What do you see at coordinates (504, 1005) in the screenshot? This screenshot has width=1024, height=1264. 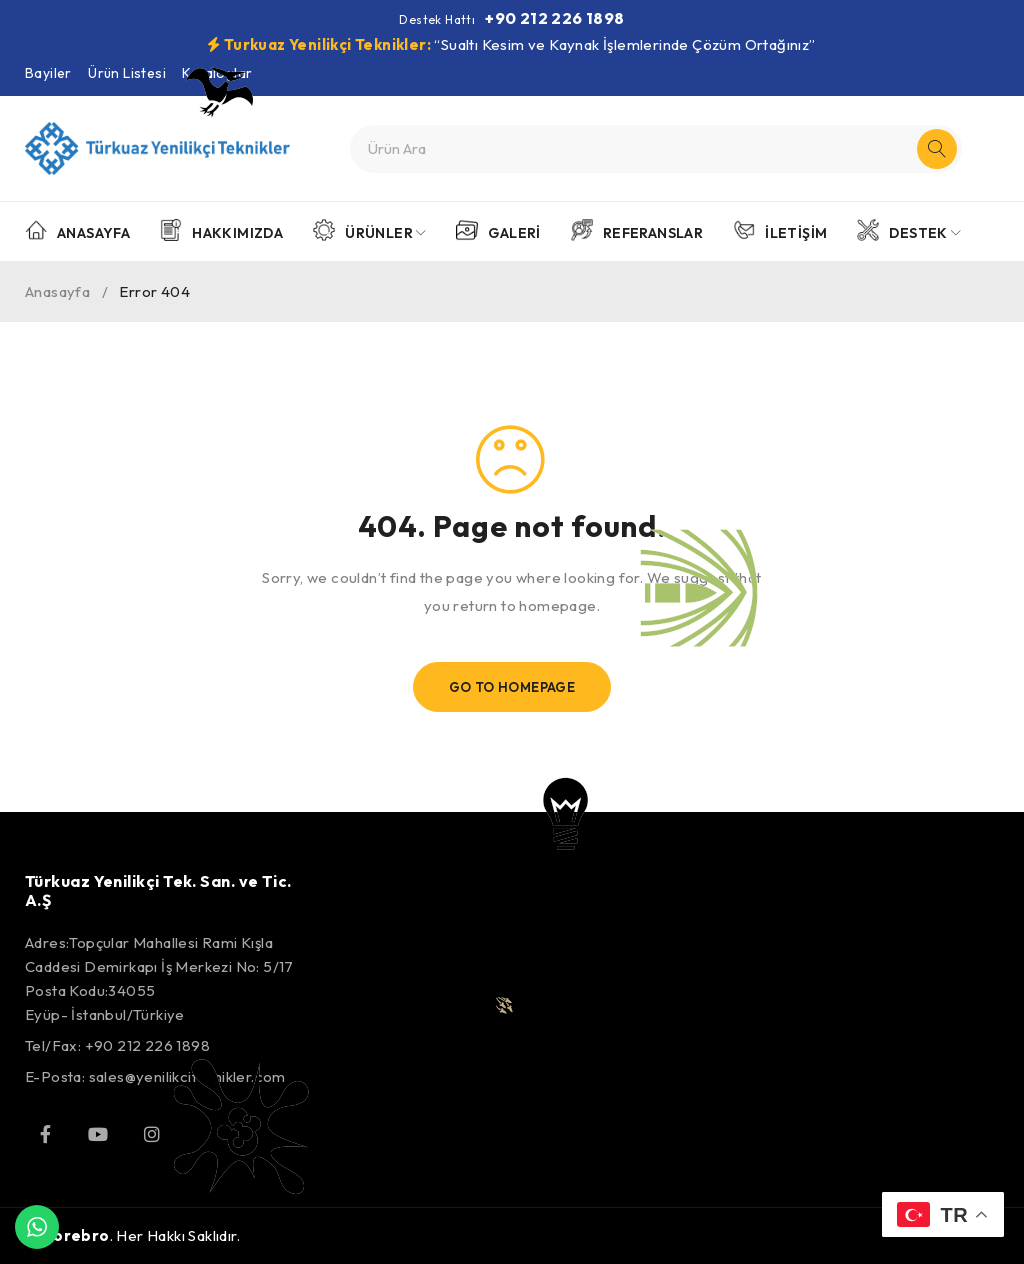 I see `launch multiple projectile attack` at bounding box center [504, 1005].